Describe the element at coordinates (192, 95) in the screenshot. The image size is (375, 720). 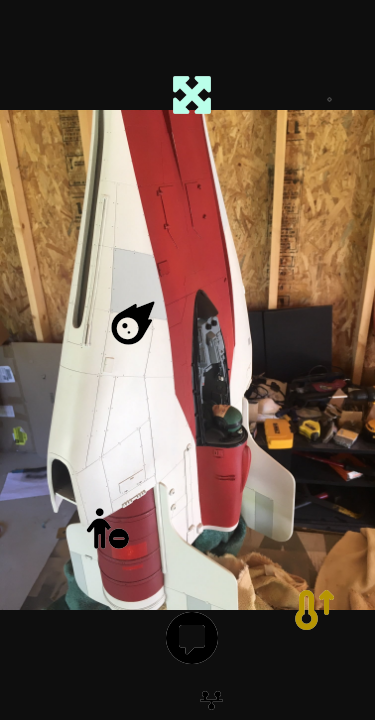
I see `maximize window to full screen` at that location.